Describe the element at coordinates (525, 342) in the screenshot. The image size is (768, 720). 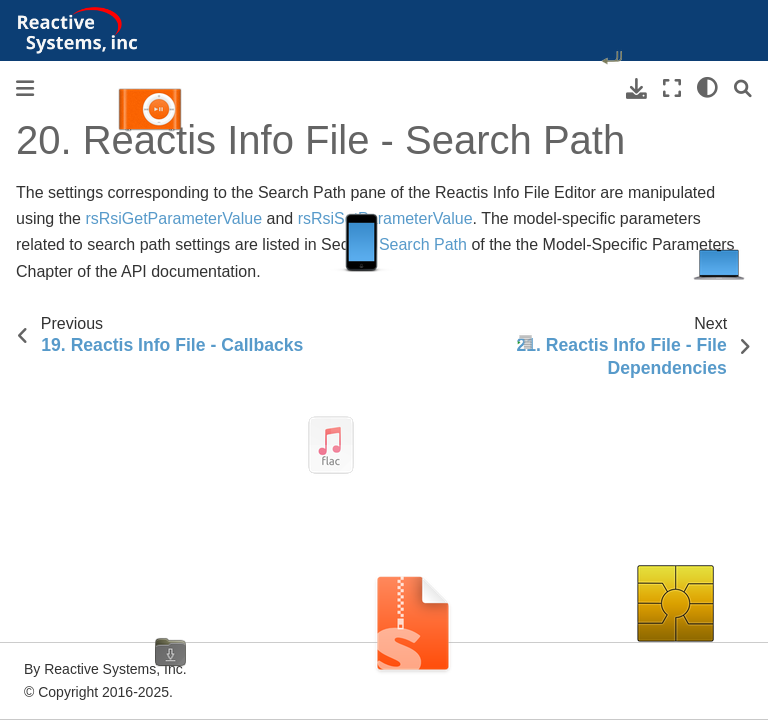
I see `increase text indentation` at that location.